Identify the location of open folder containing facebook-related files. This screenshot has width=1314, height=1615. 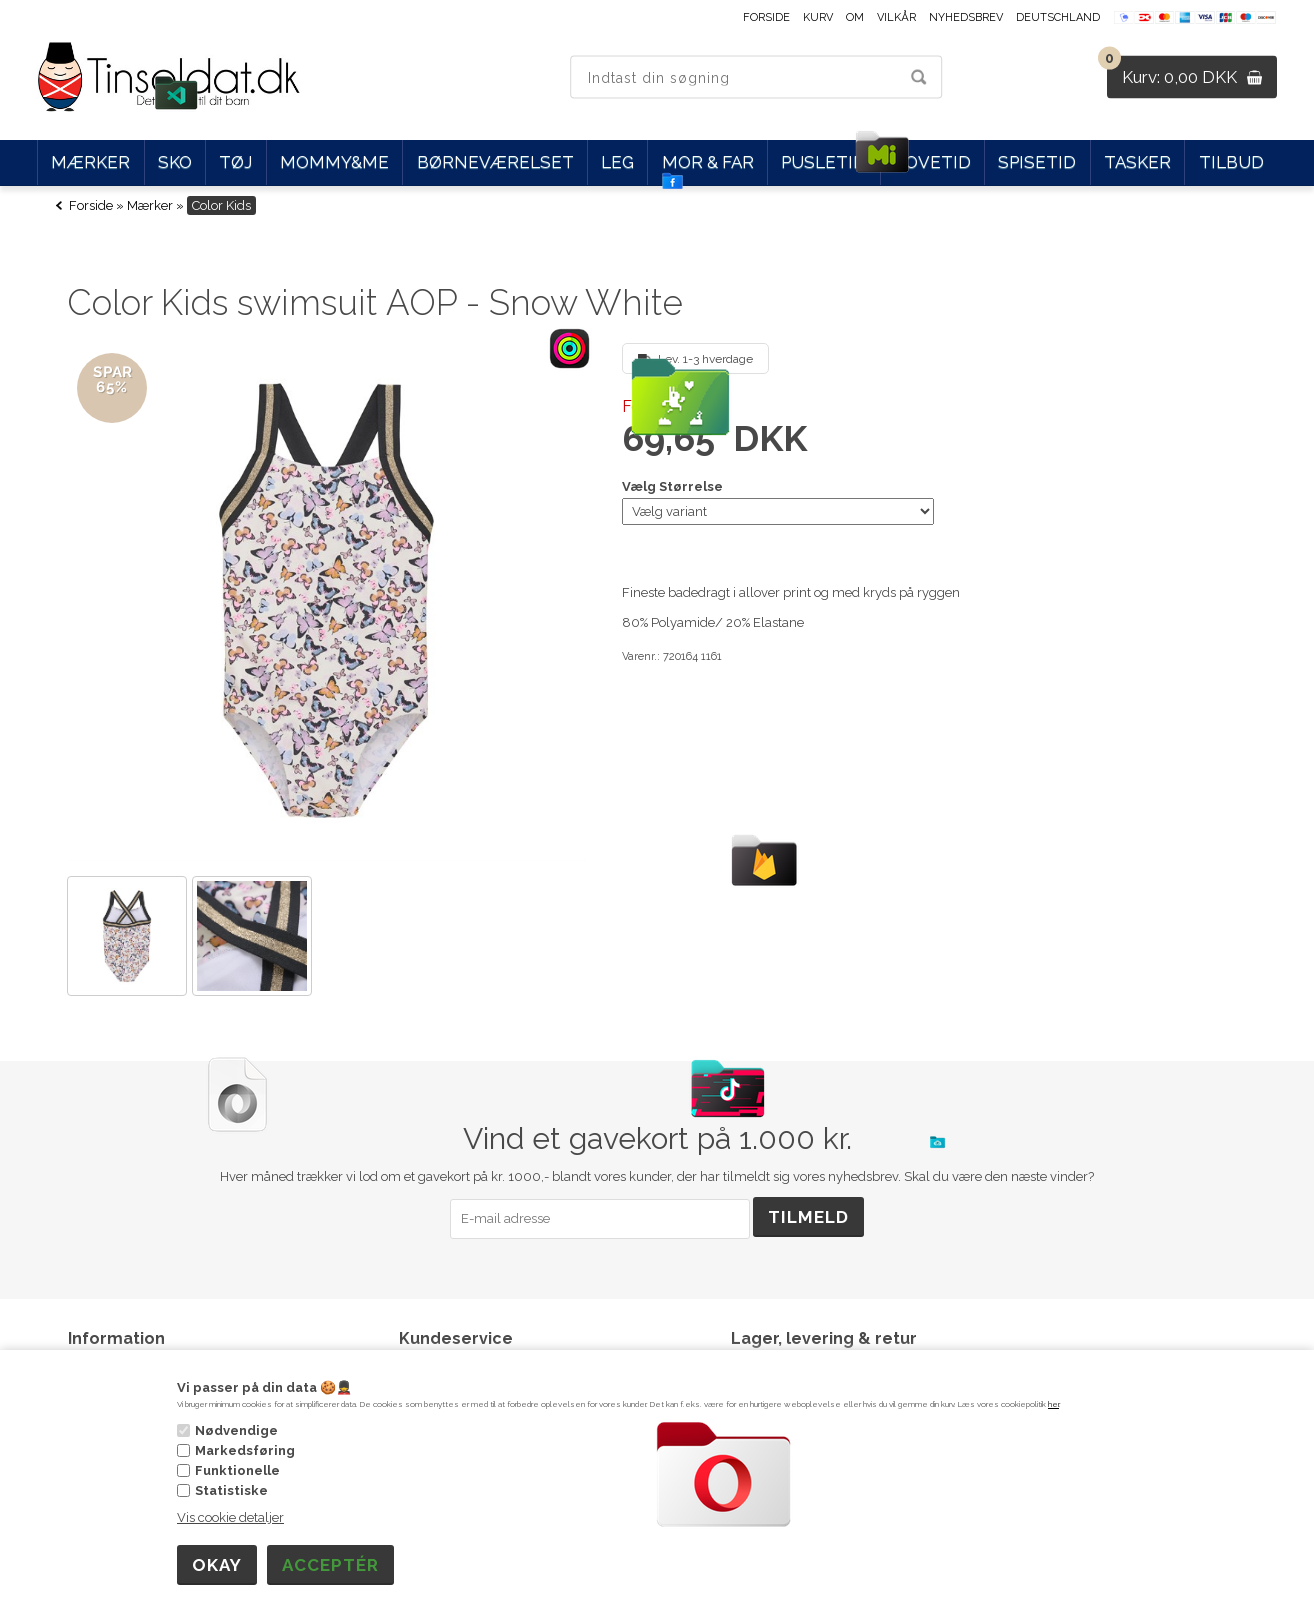
(672, 181).